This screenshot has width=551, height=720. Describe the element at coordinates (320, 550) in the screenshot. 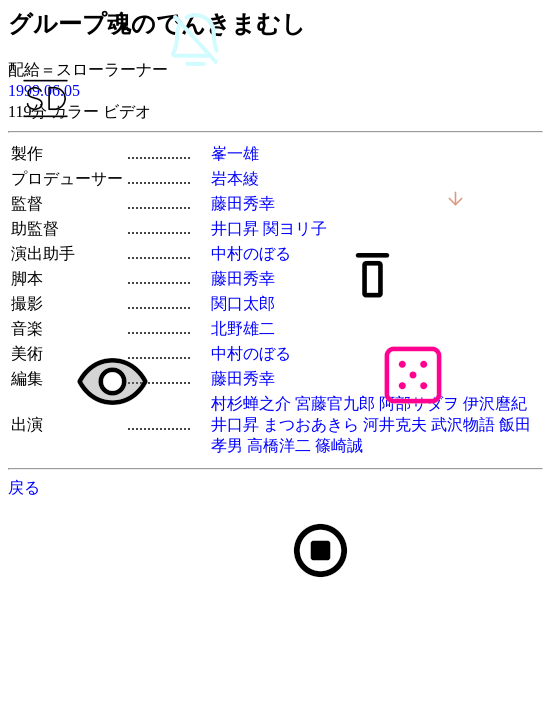

I see `stop media playback` at that location.